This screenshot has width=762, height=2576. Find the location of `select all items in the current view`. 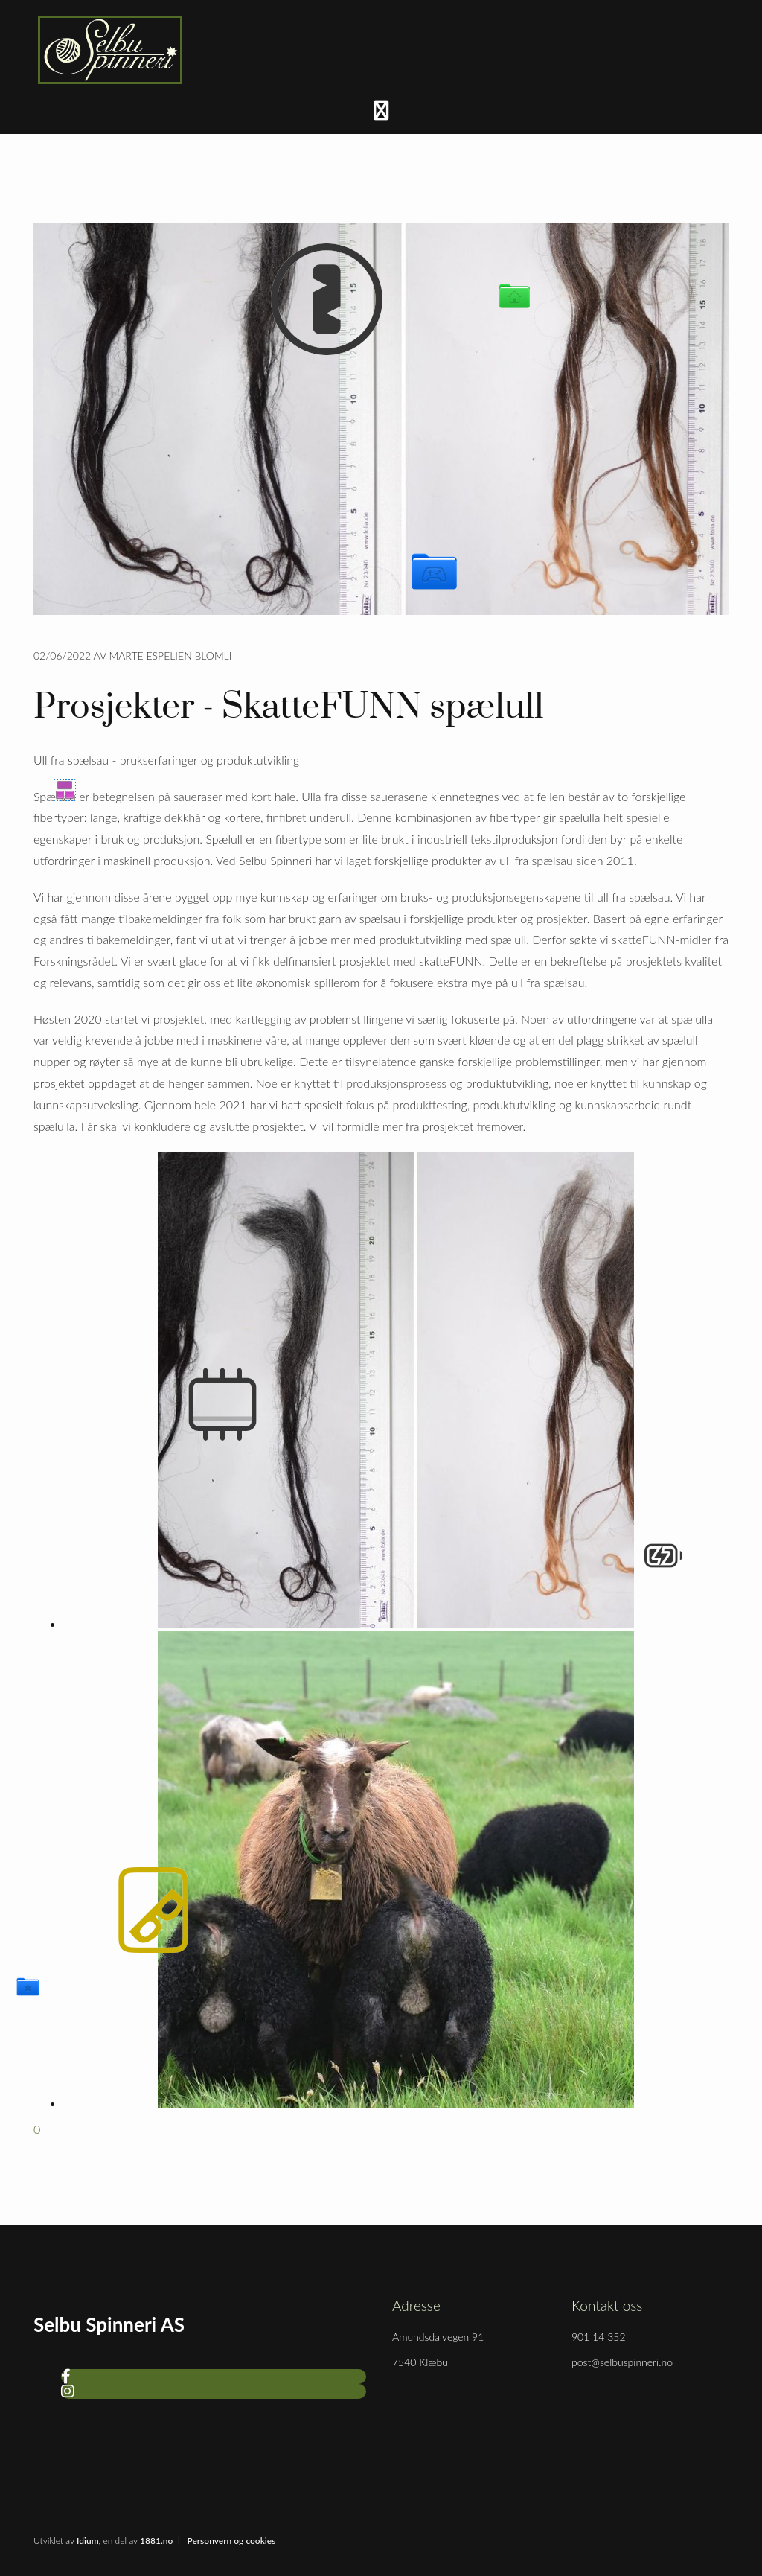

select all items in the current view is located at coordinates (65, 790).